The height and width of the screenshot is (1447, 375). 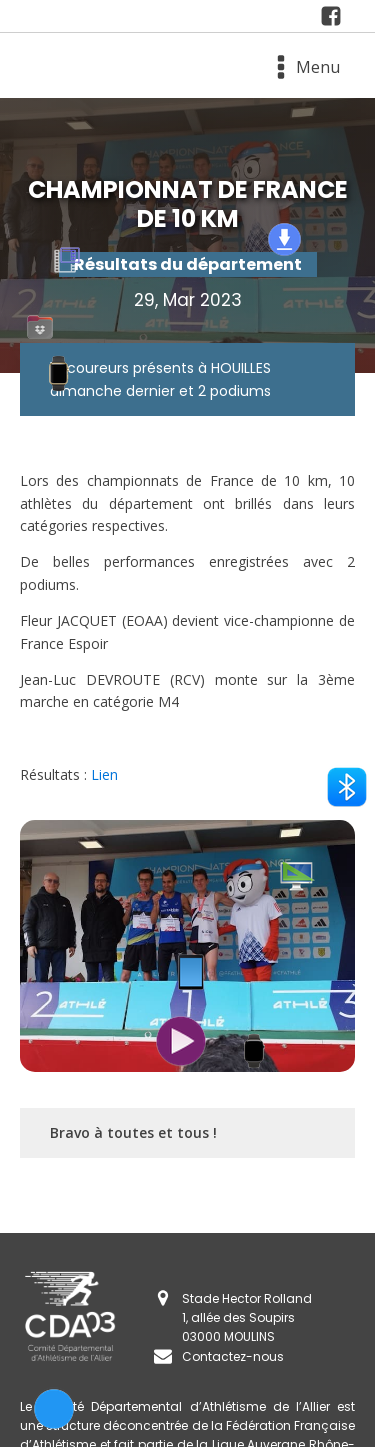 What do you see at coordinates (40, 327) in the screenshot?
I see `open dropbox synced folder` at bounding box center [40, 327].